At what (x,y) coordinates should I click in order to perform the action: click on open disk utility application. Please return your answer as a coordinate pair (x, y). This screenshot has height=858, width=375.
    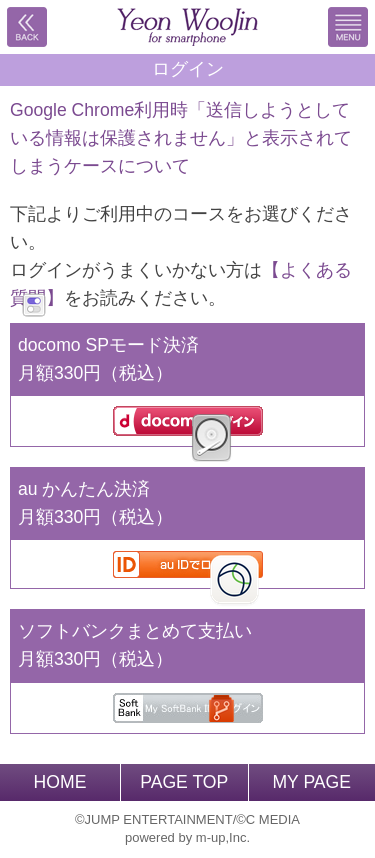
    Looking at the image, I should click on (211, 437).